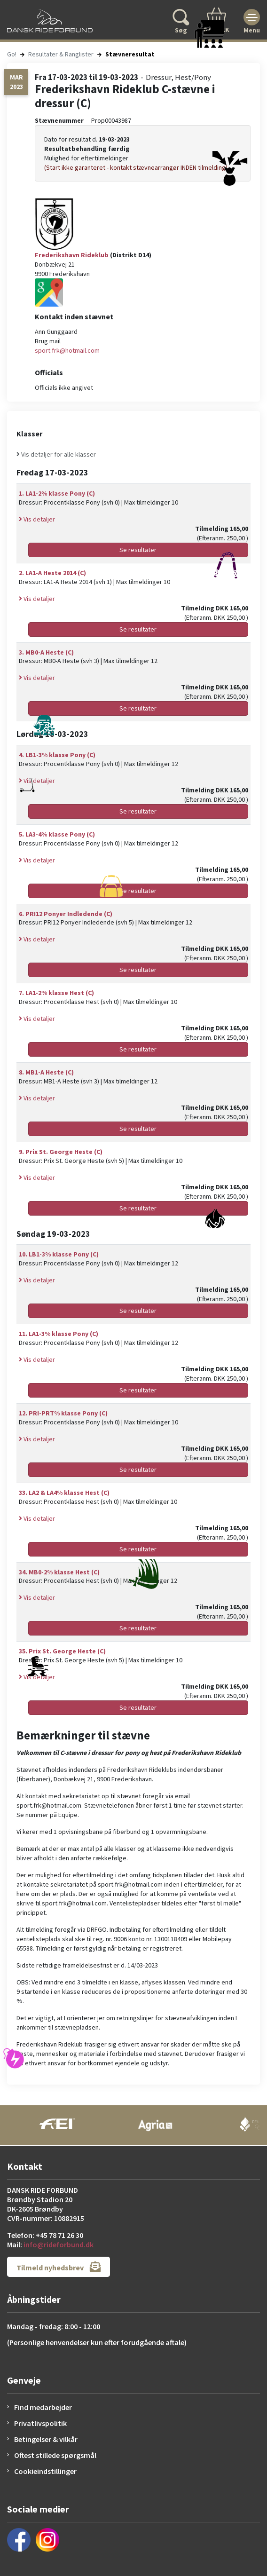 The image size is (267, 2576). What do you see at coordinates (144, 1574) in the screenshot?
I see `perform a slash attack in combat` at bounding box center [144, 1574].